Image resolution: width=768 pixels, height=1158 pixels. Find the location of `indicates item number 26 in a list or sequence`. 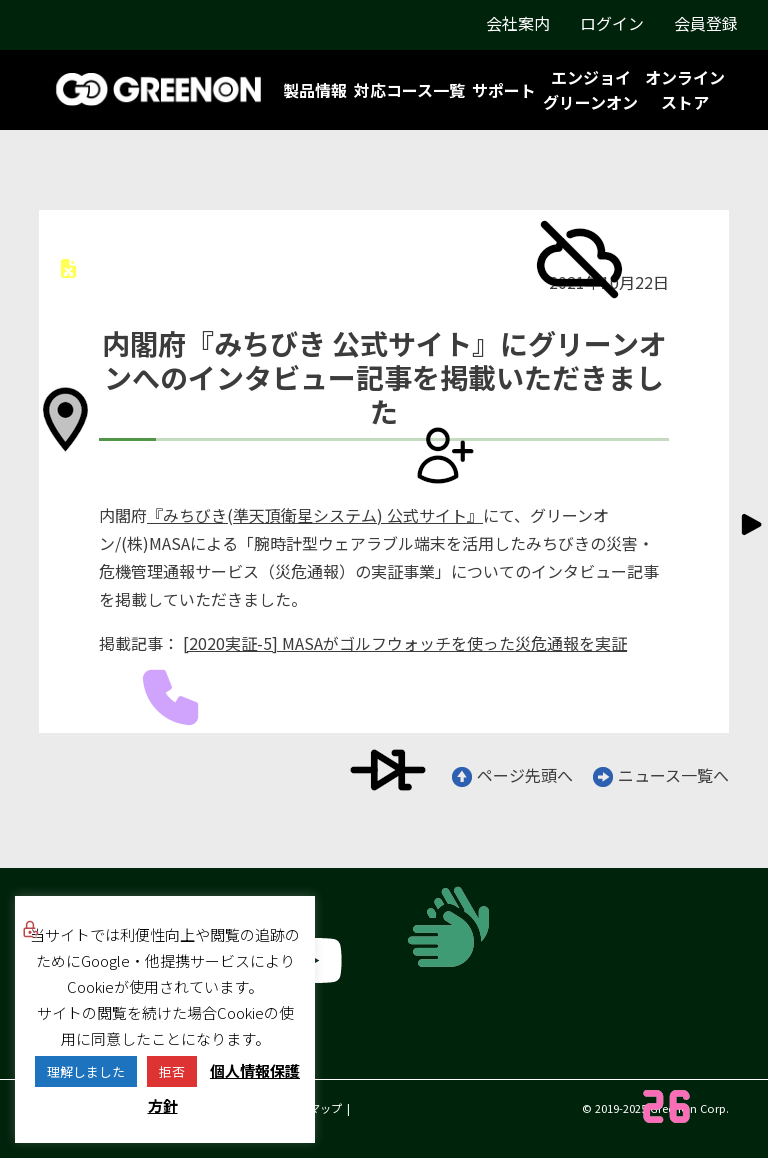

indicates item number 26 in a list or sequence is located at coordinates (666, 1106).